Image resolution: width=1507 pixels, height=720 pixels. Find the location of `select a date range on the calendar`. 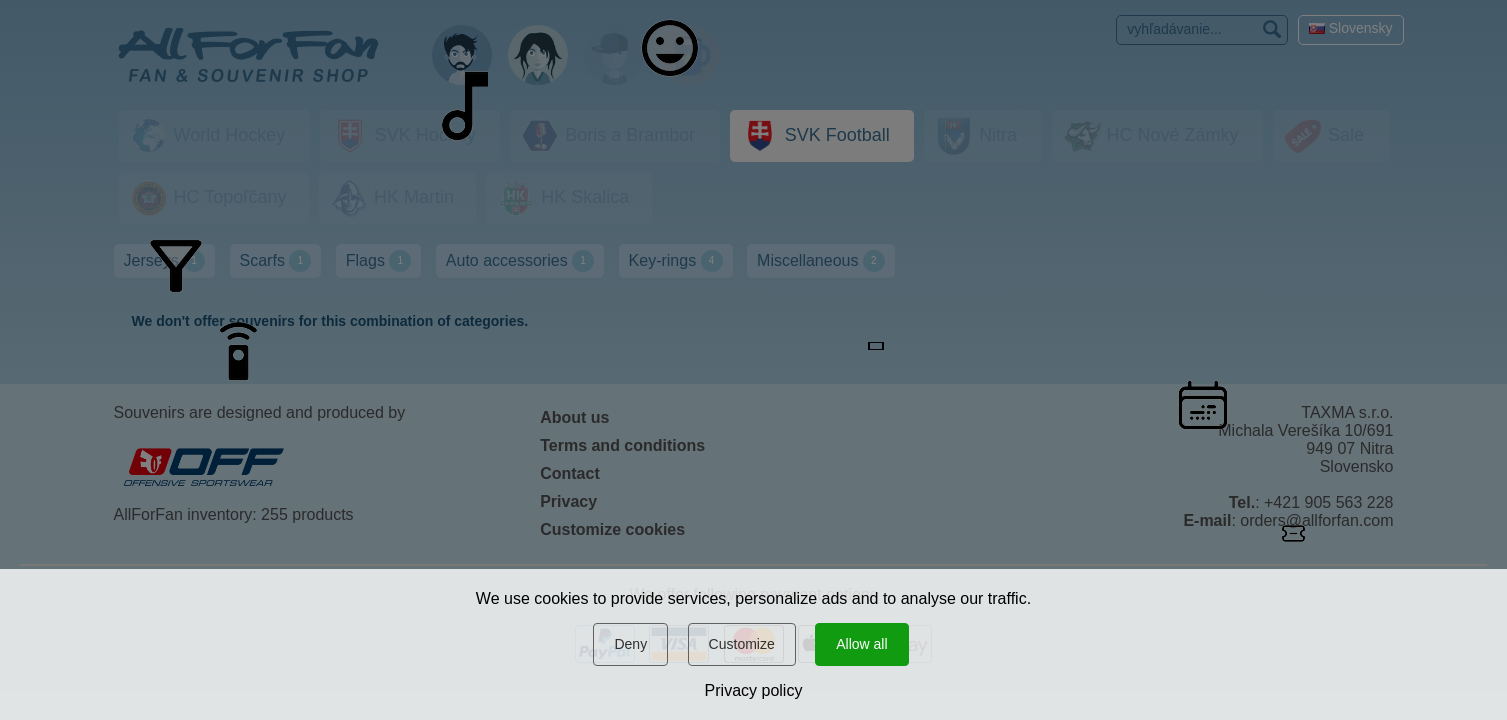

select a date range on the calendar is located at coordinates (1203, 405).